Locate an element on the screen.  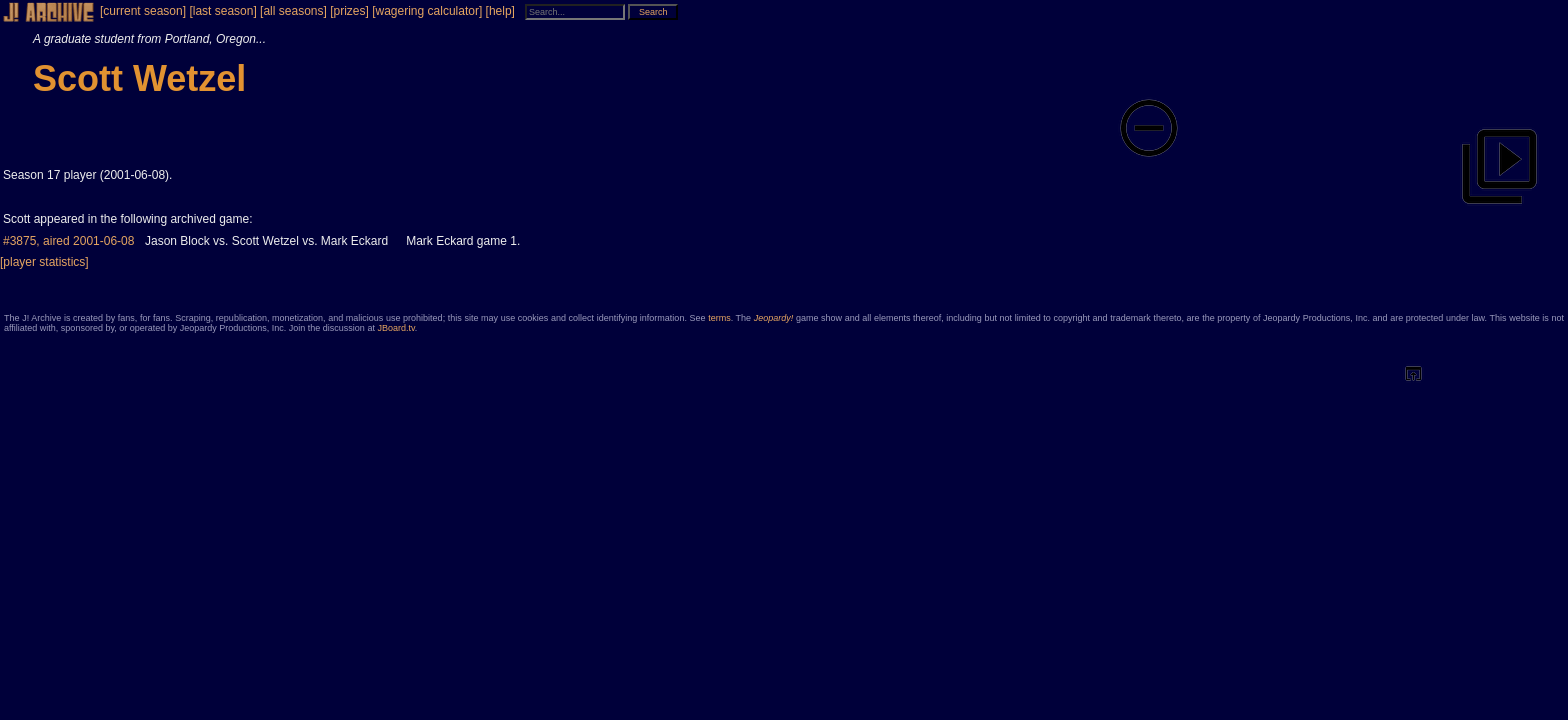
remove an item from a list is located at coordinates (1149, 128).